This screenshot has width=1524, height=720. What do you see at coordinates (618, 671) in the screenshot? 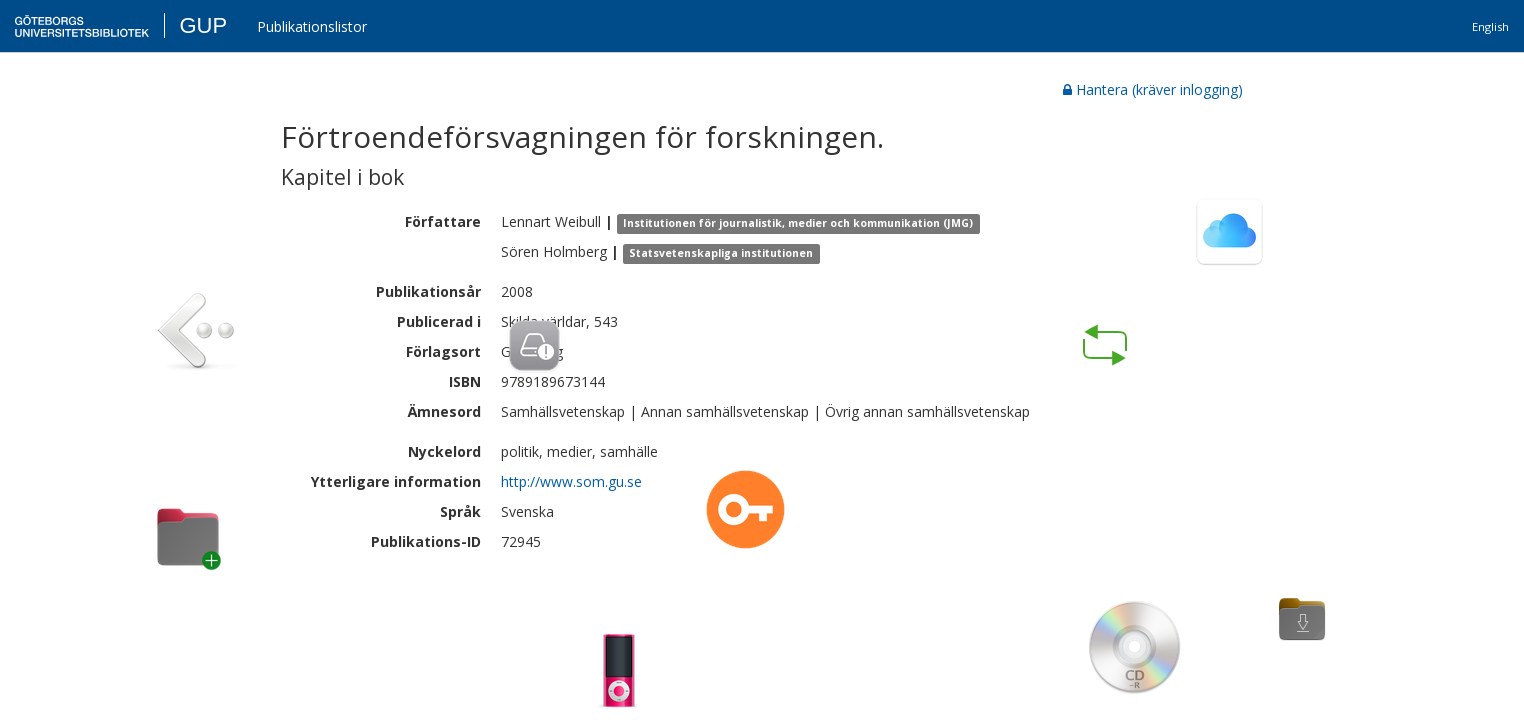
I see `connect or sync a pink iPod nano device` at bounding box center [618, 671].